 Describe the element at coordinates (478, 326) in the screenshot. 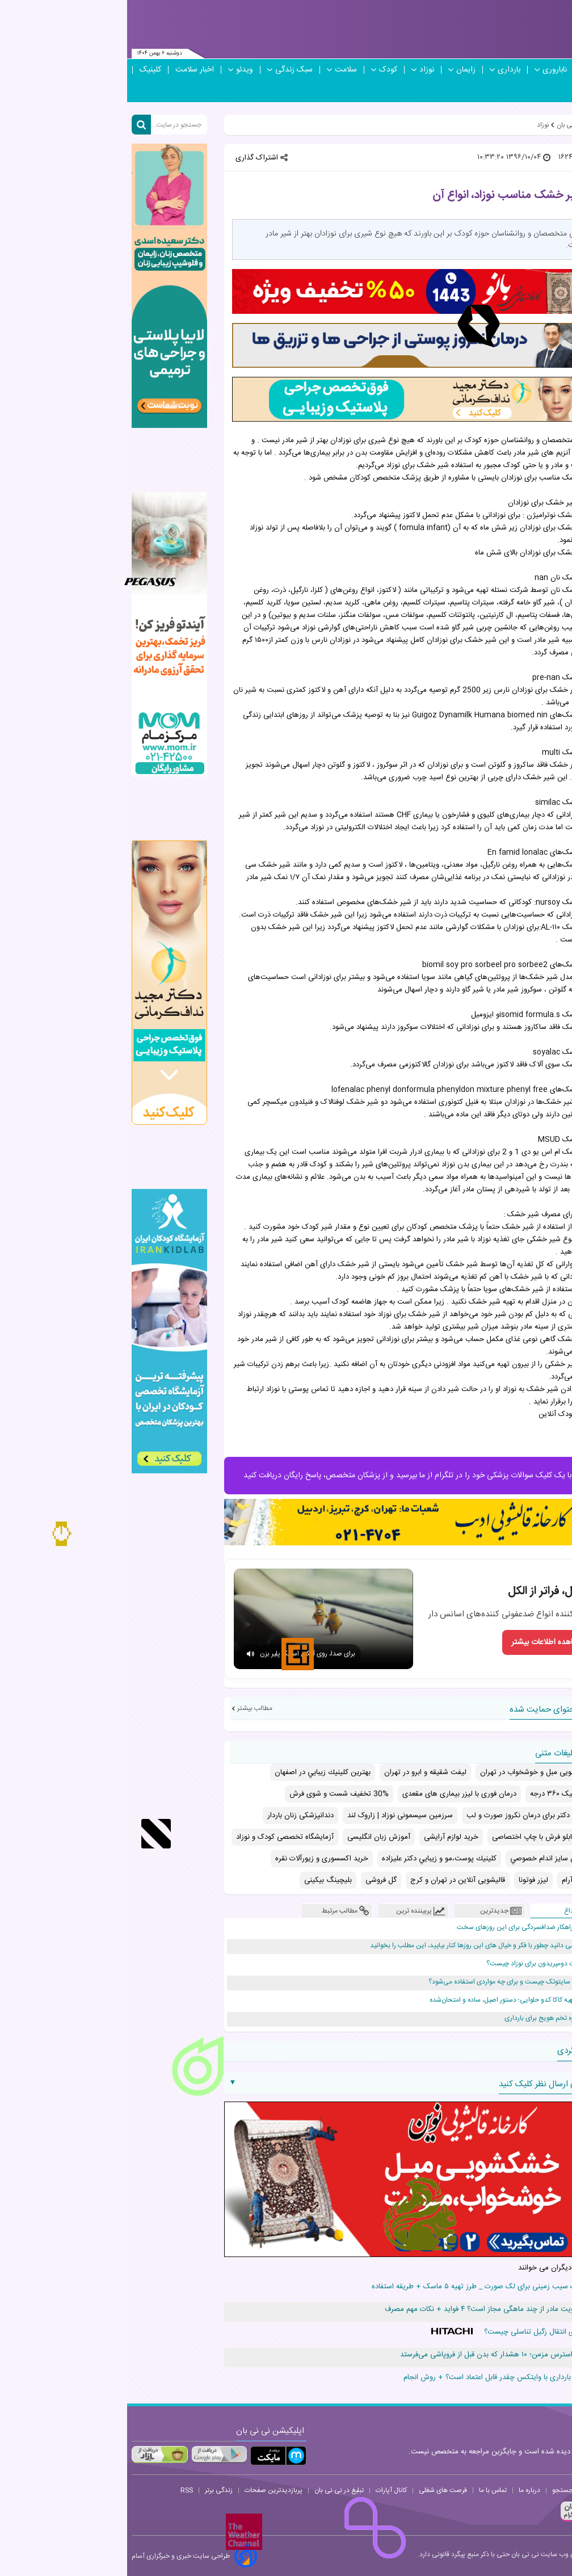

I see `qwik framework logo` at that location.